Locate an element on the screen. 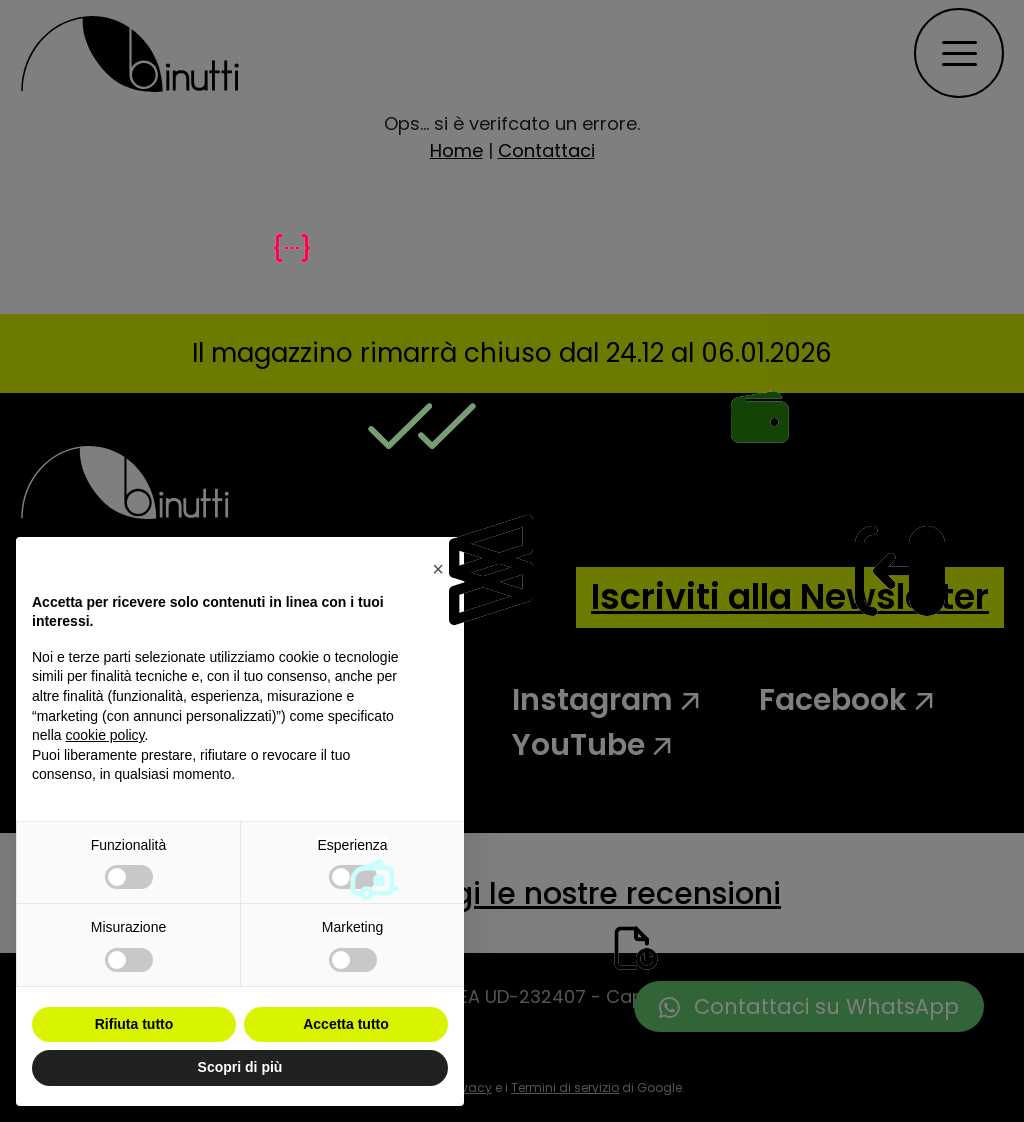 Image resolution: width=1024 pixels, height=1122 pixels. move element to the left is located at coordinates (900, 571).